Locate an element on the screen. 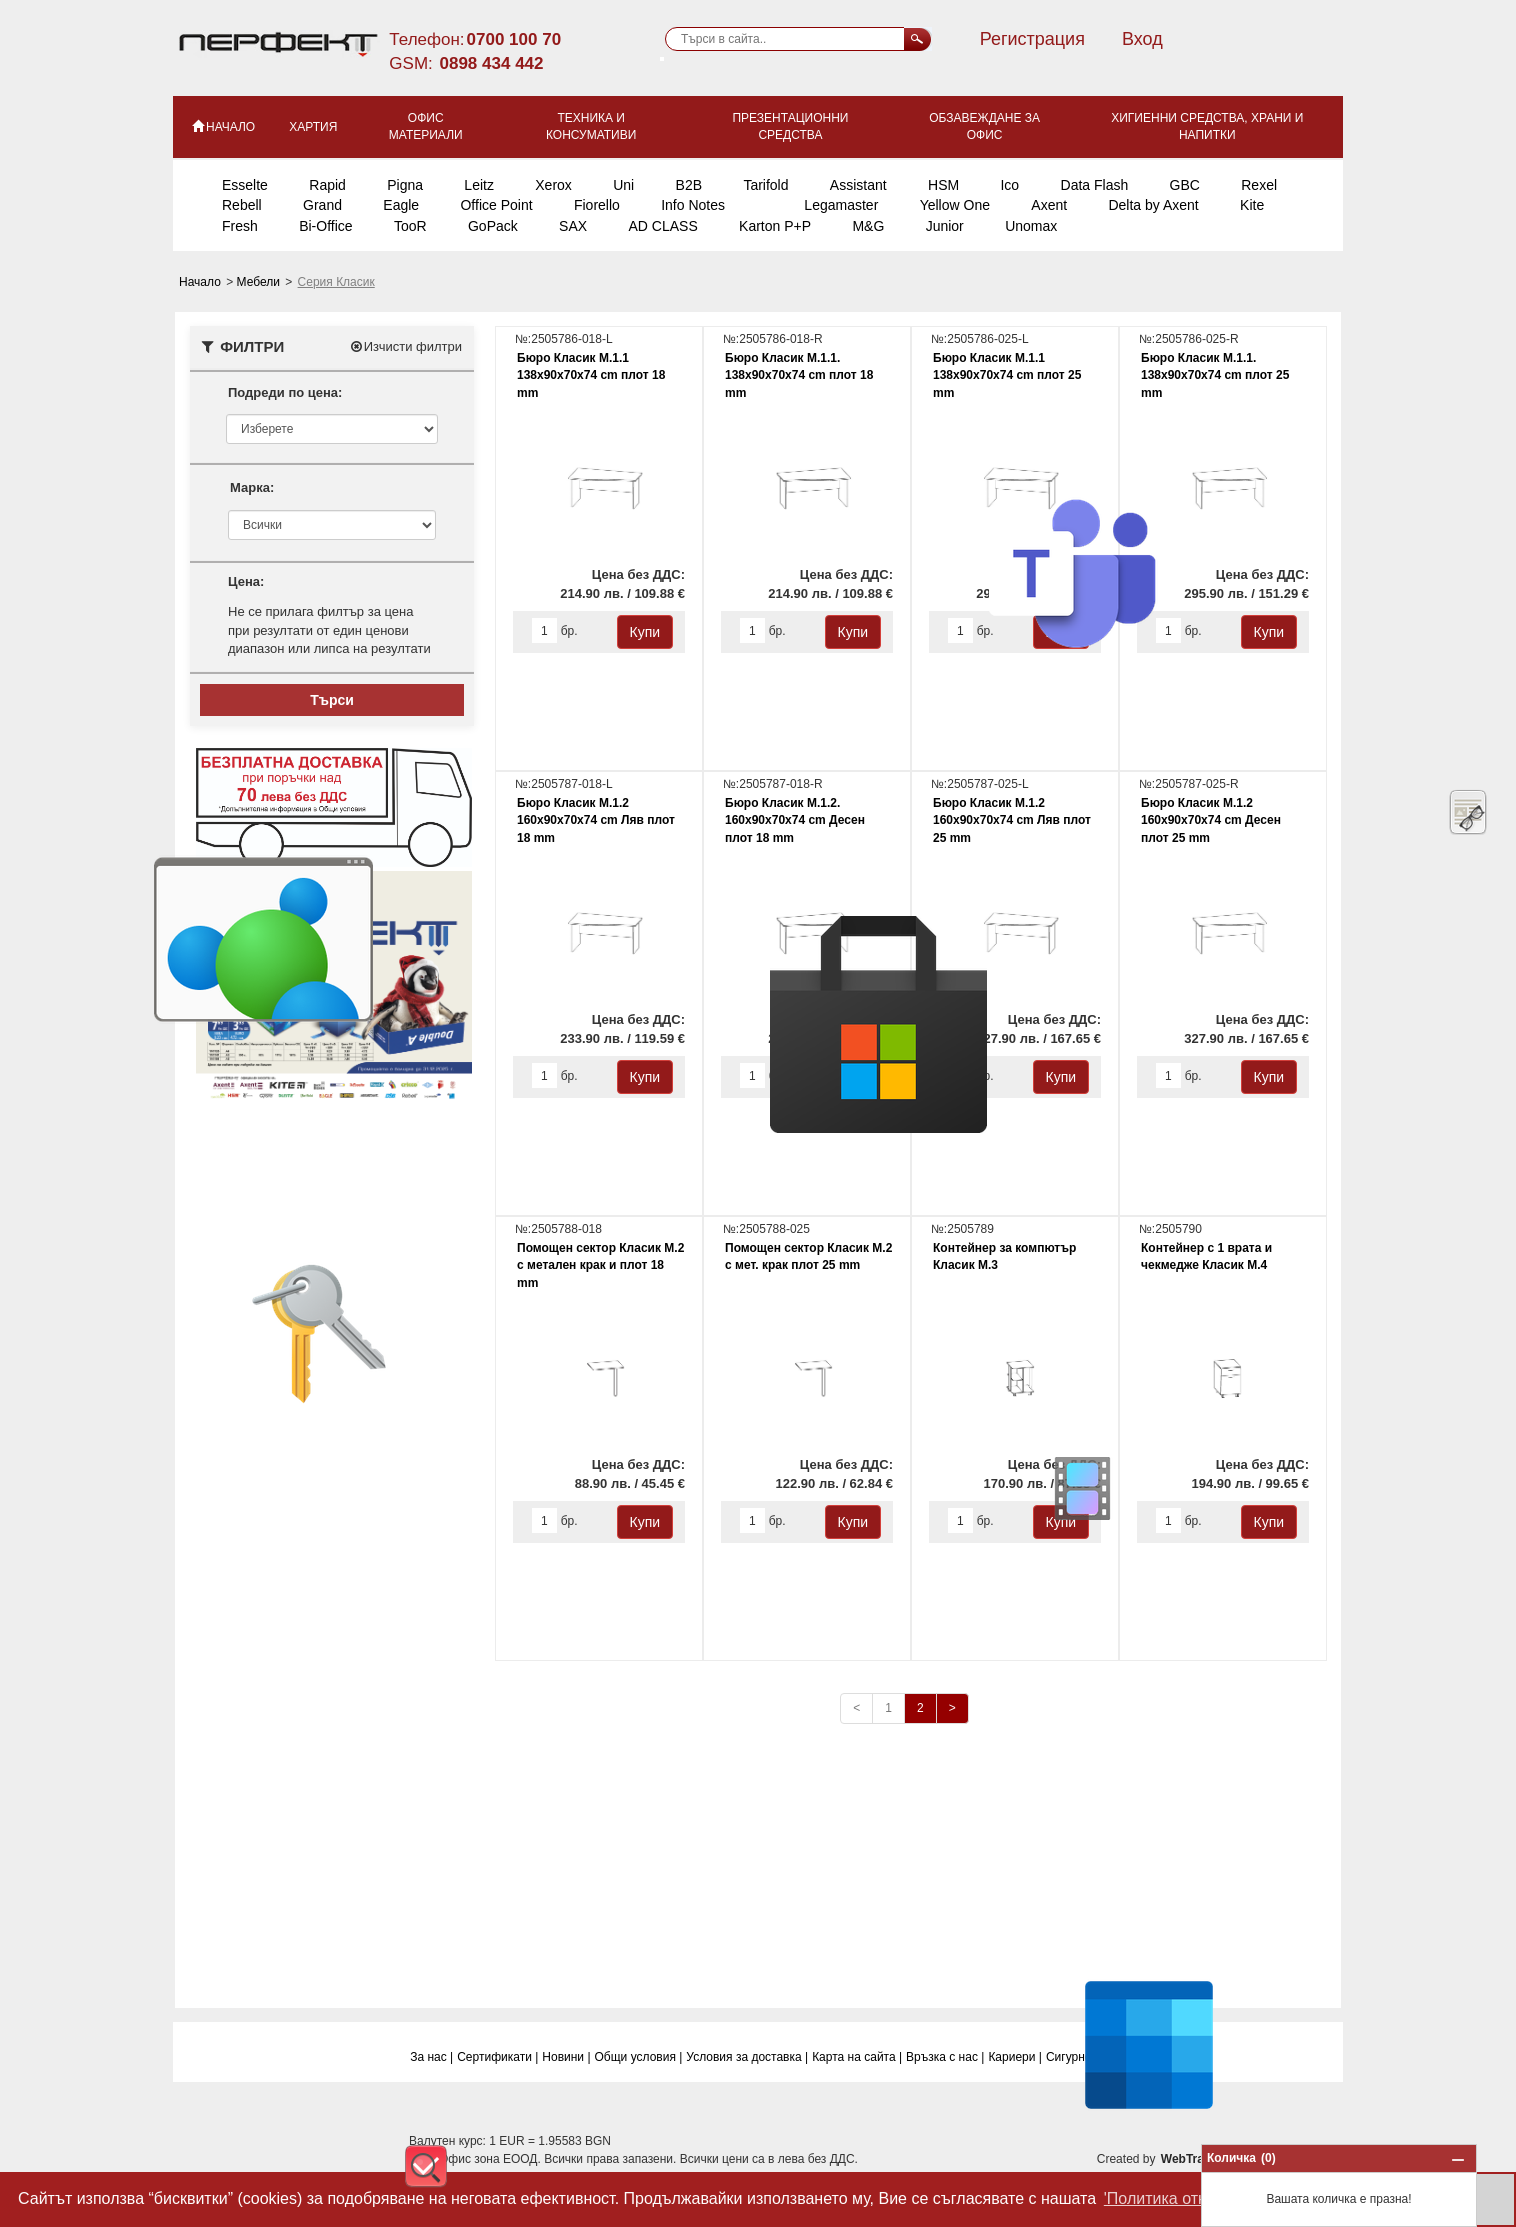 This screenshot has width=1516, height=2227. access security credentials or passwords is located at coordinates (319, 1334).